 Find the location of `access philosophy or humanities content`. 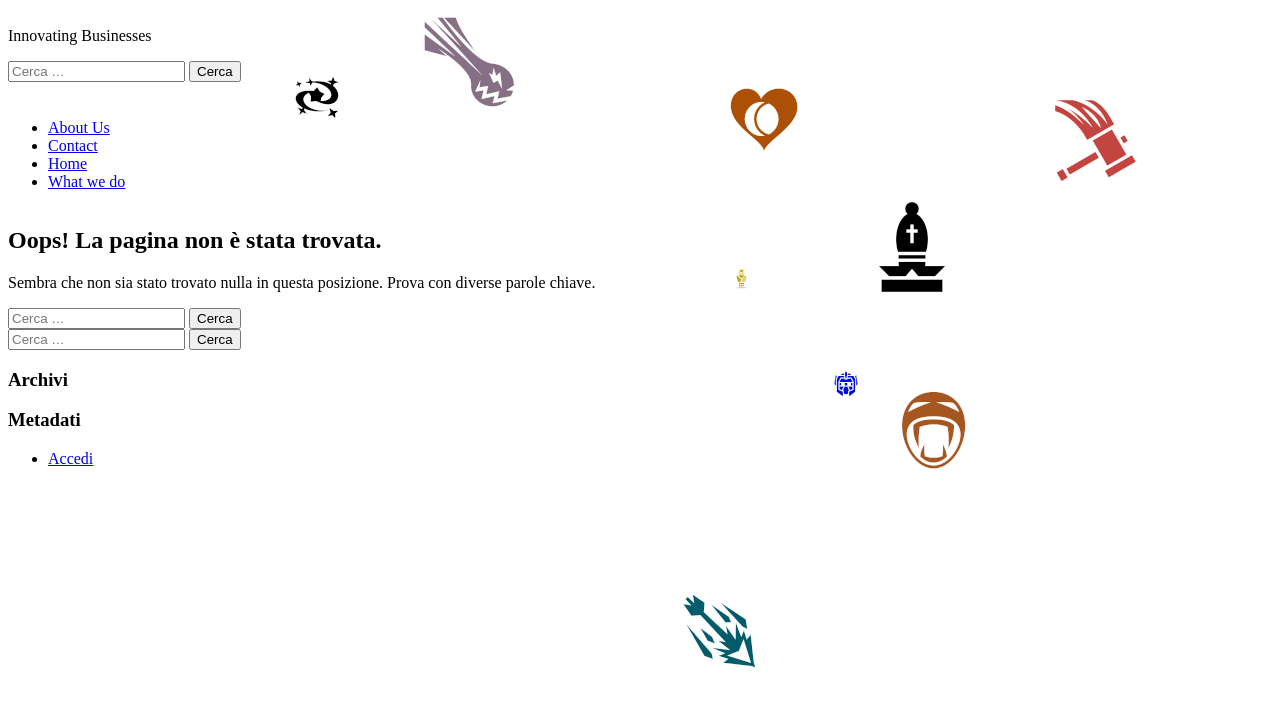

access philosophy or humanities content is located at coordinates (741, 278).